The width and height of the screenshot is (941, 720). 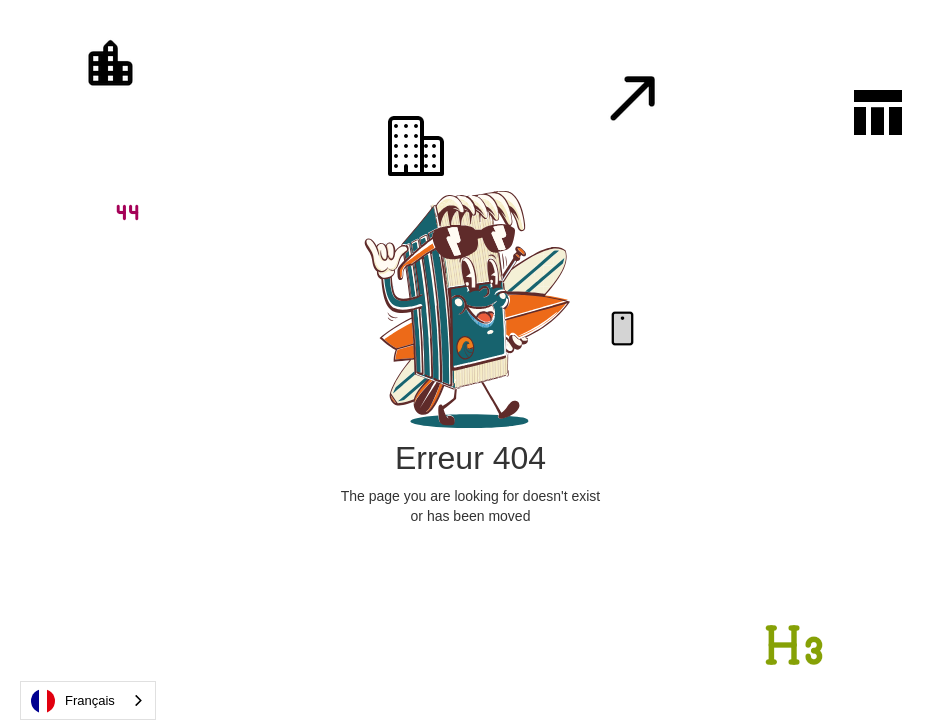 I want to click on indicates item number 44 in a list or sequence, so click(x=127, y=212).